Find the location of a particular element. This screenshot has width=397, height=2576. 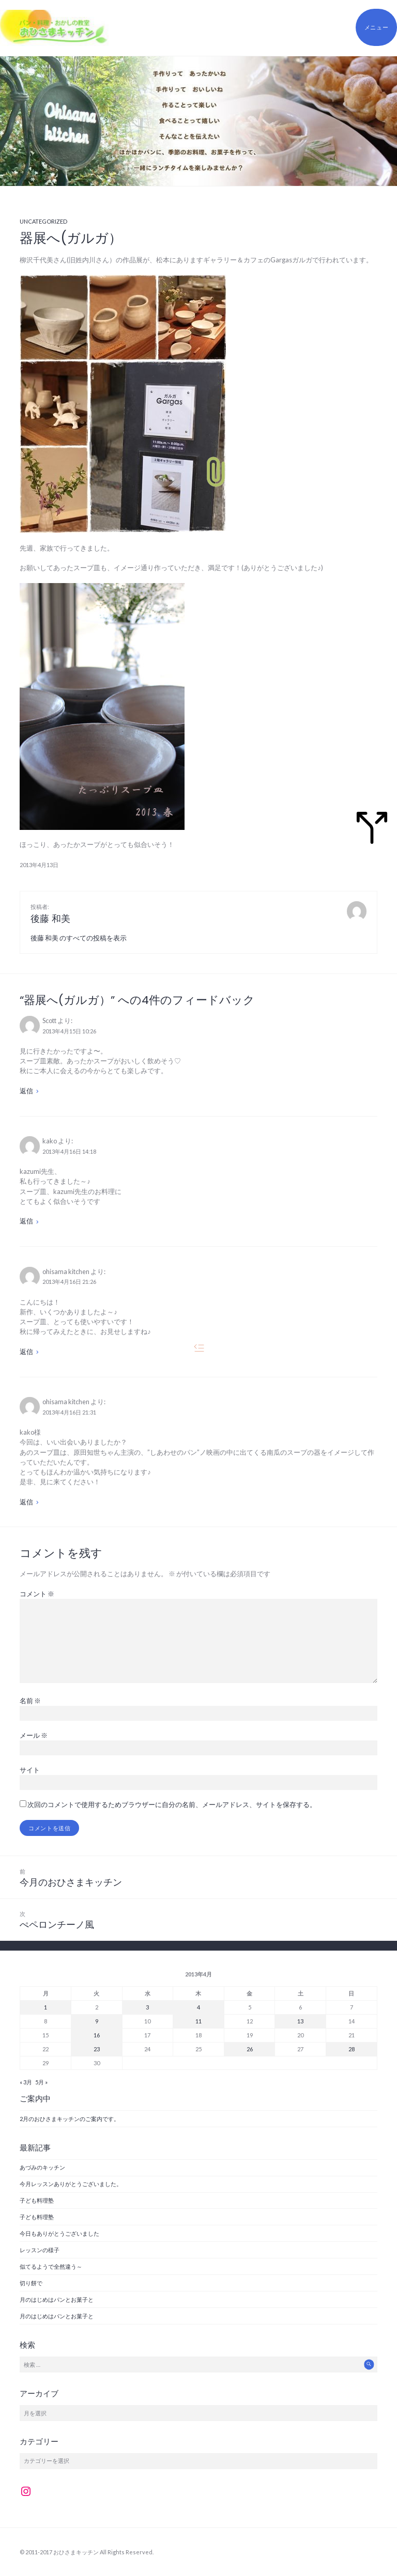

split content into multiple paths is located at coordinates (372, 827).